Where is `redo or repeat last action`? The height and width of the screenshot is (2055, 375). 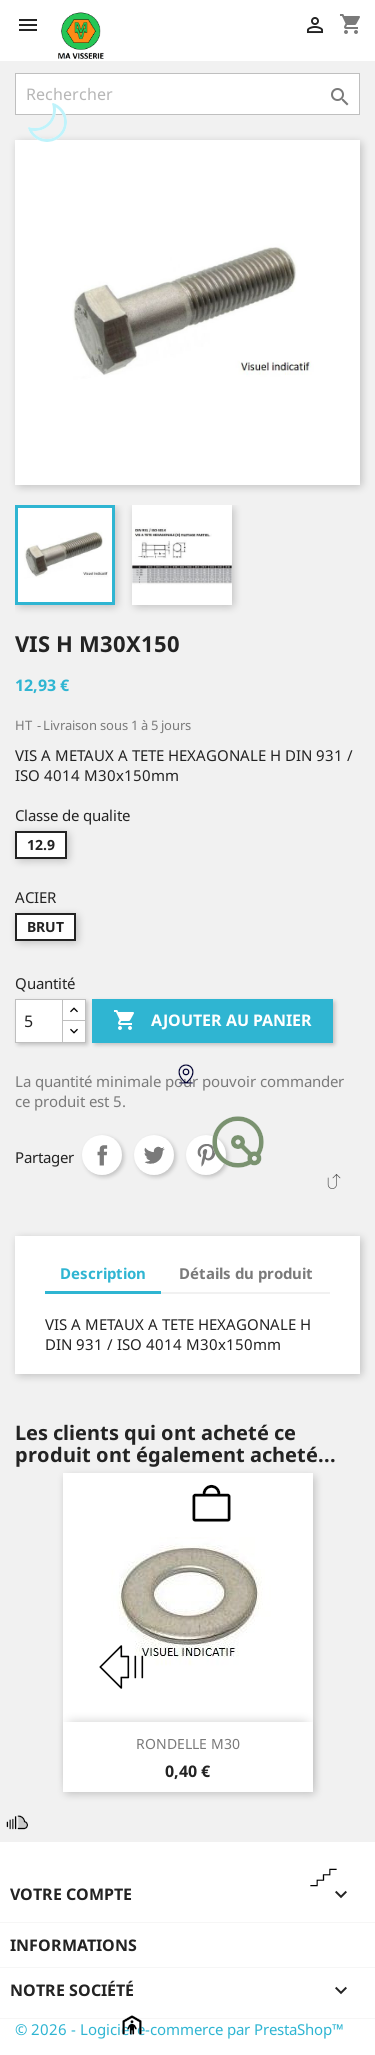 redo or repeat last action is located at coordinates (333, 1181).